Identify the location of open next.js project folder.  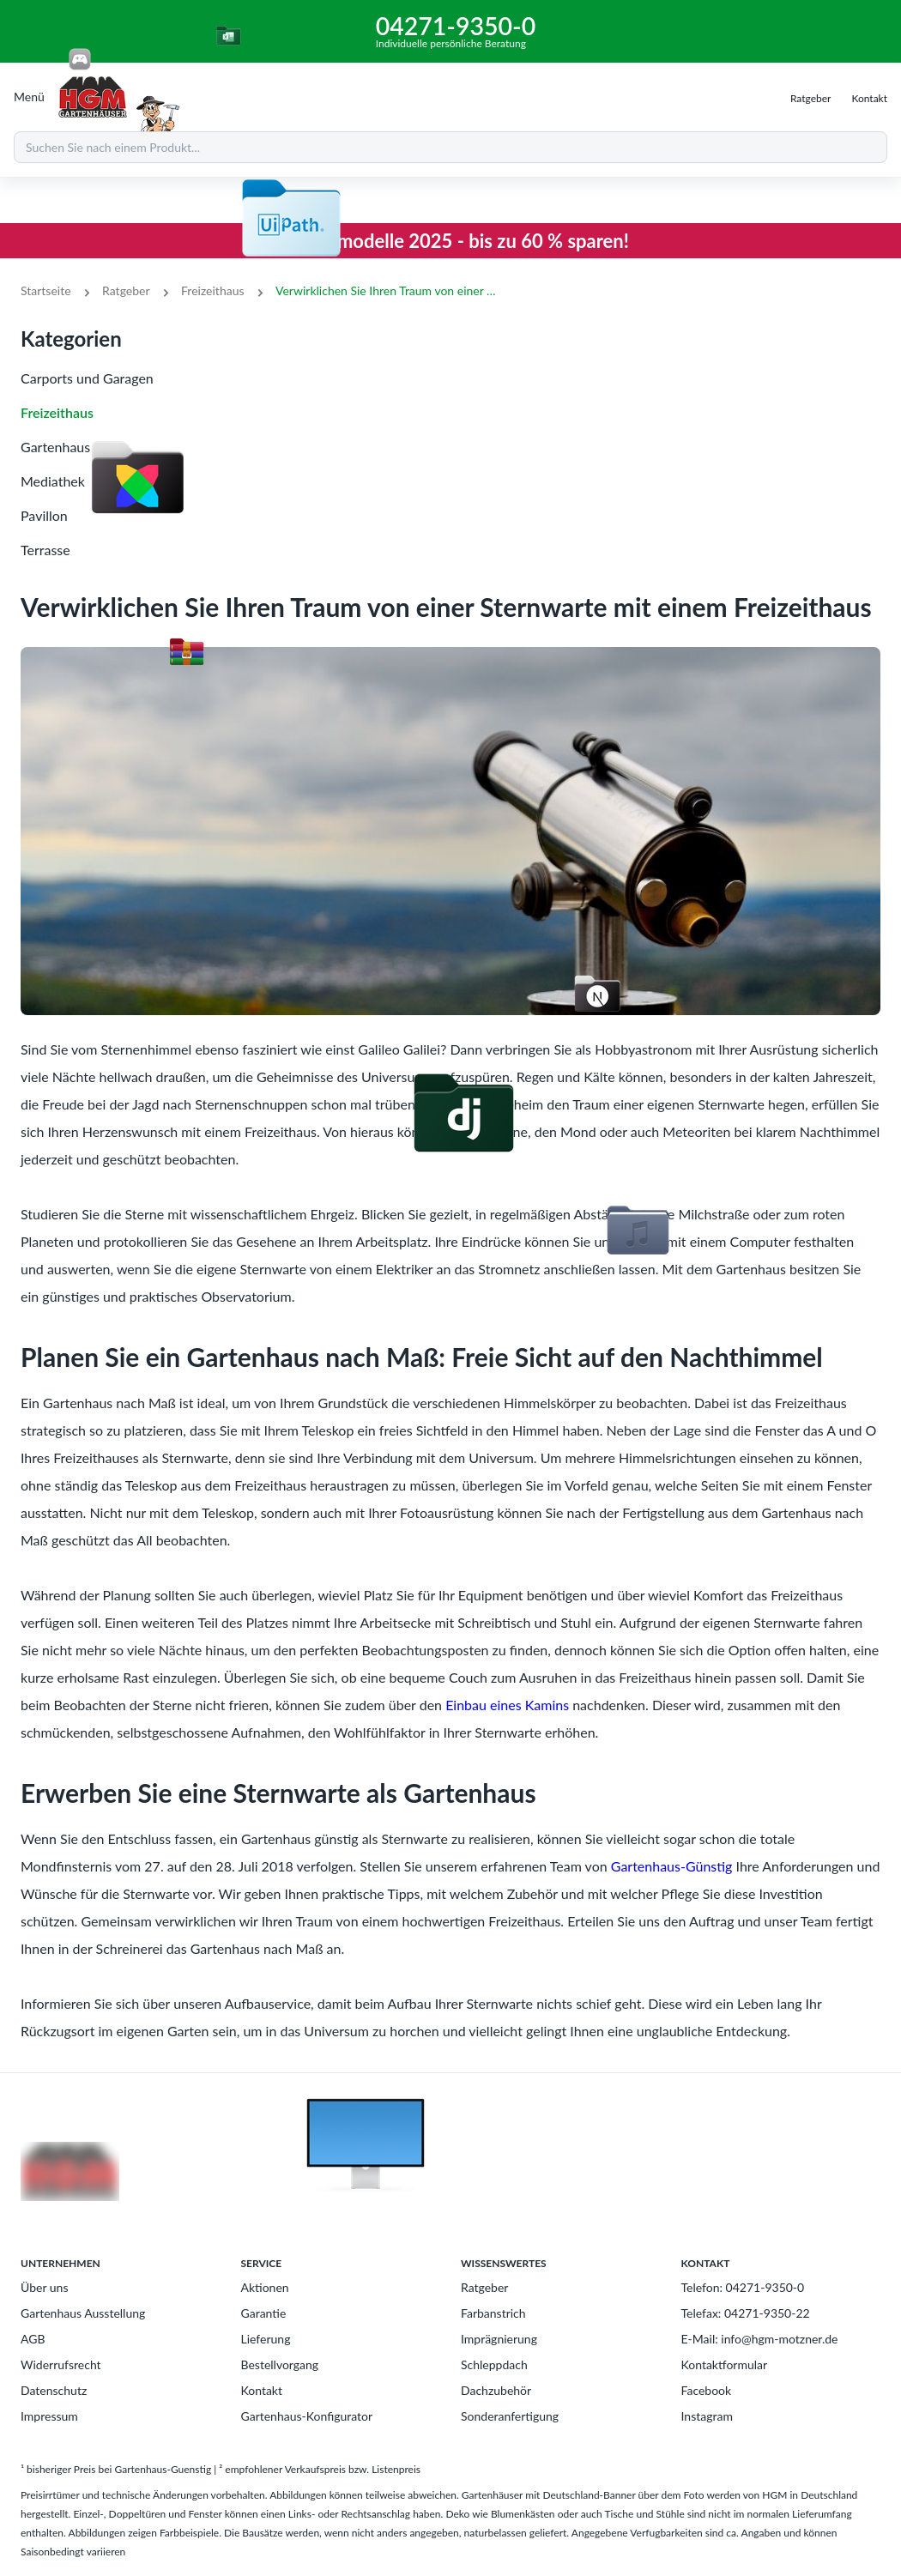
(597, 995).